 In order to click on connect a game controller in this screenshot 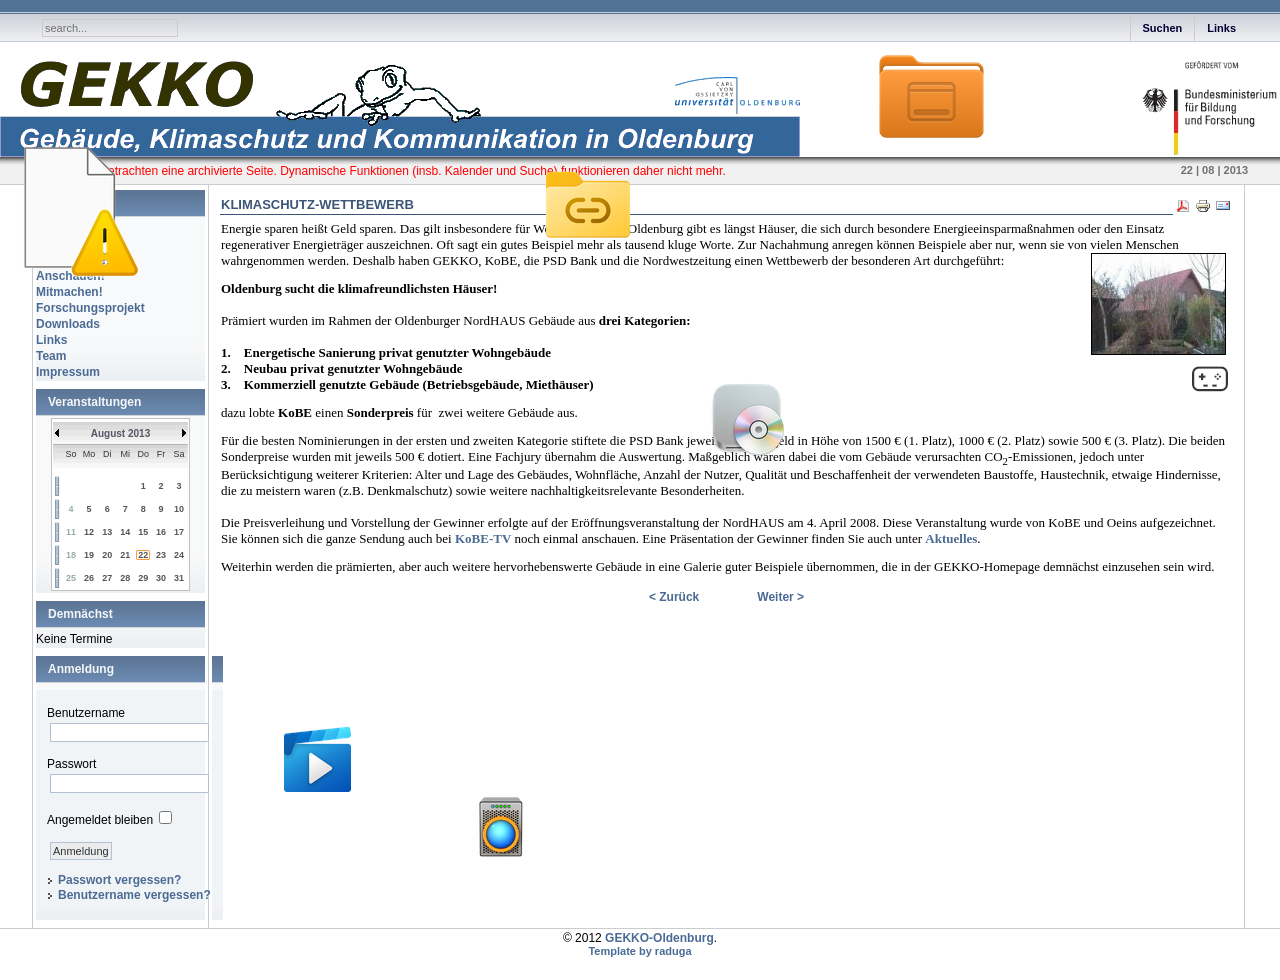, I will do `click(1210, 380)`.